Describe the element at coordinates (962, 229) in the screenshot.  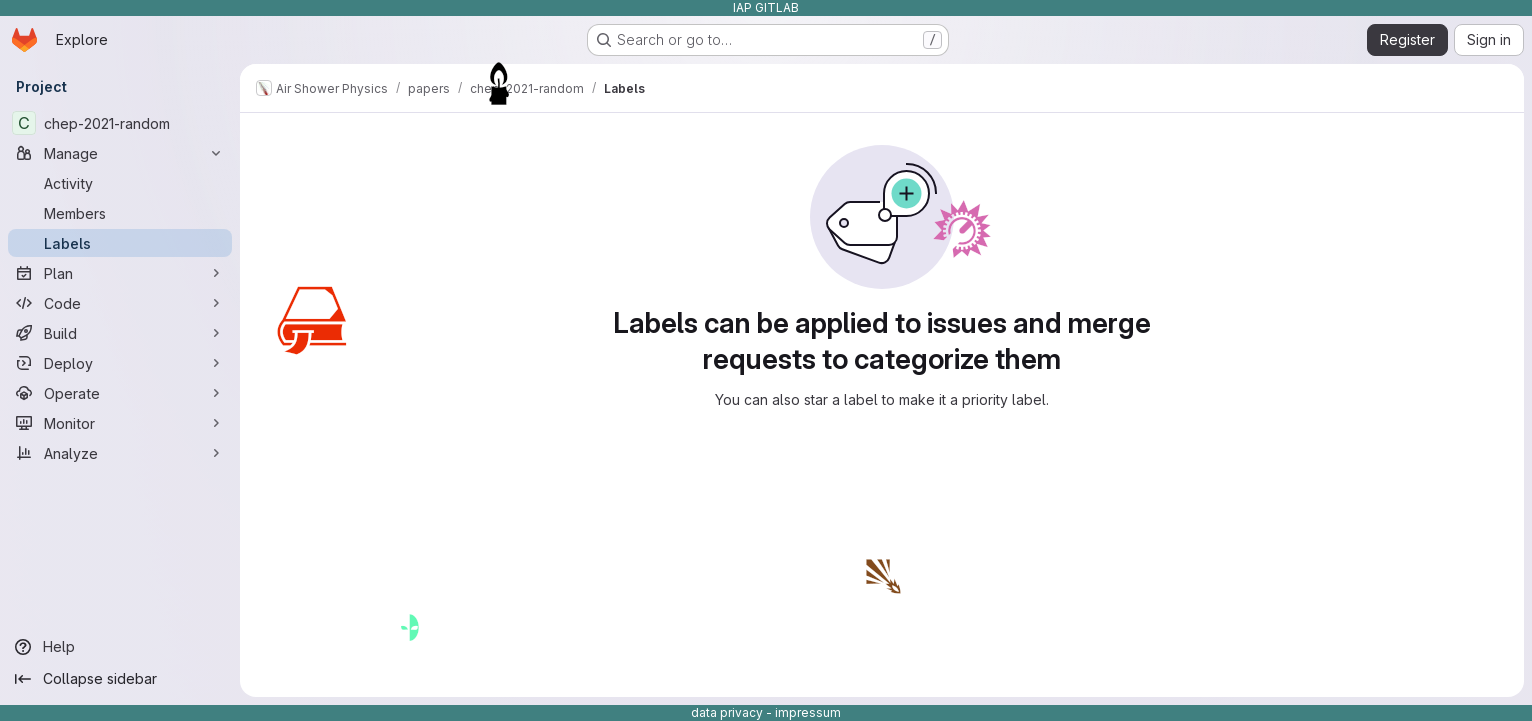
I see `access settings or configuration options` at that location.